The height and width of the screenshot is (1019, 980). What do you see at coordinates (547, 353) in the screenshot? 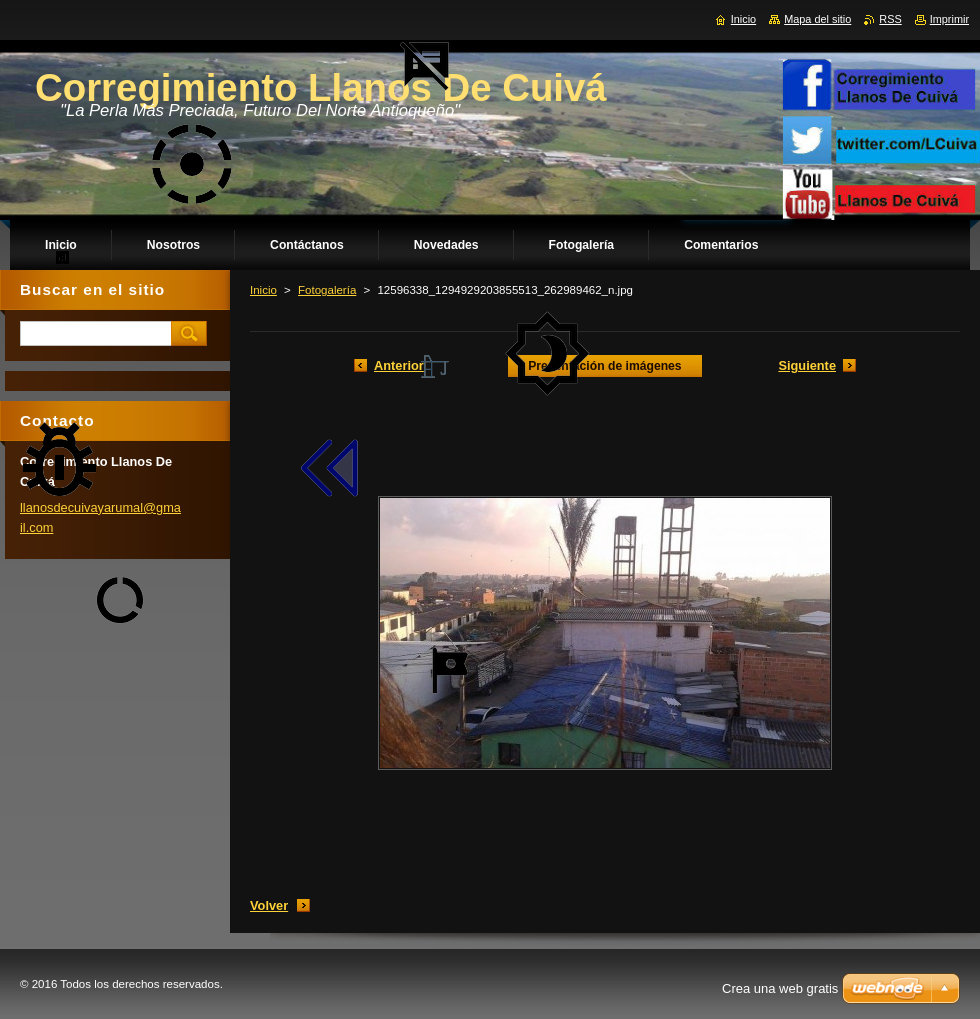
I see `toggle dark mode or night theme` at bounding box center [547, 353].